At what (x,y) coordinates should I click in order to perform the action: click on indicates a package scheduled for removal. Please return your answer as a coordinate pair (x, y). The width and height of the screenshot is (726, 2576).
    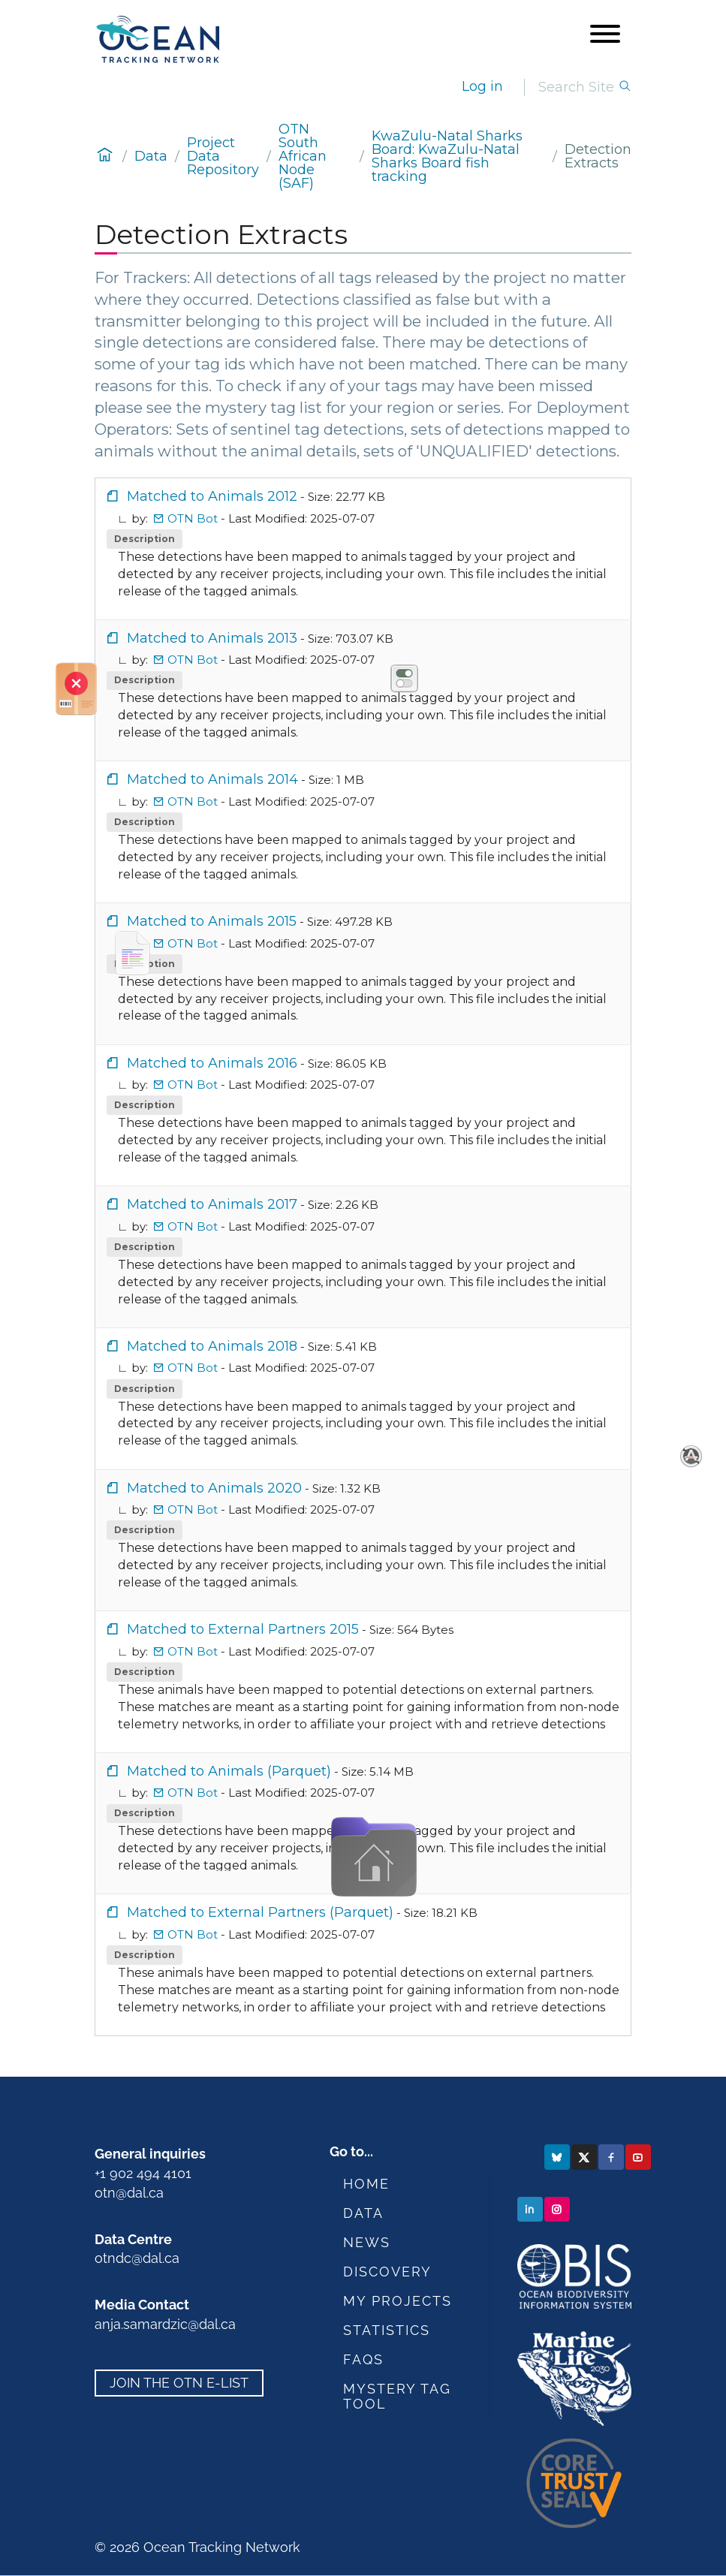
    Looking at the image, I should click on (76, 688).